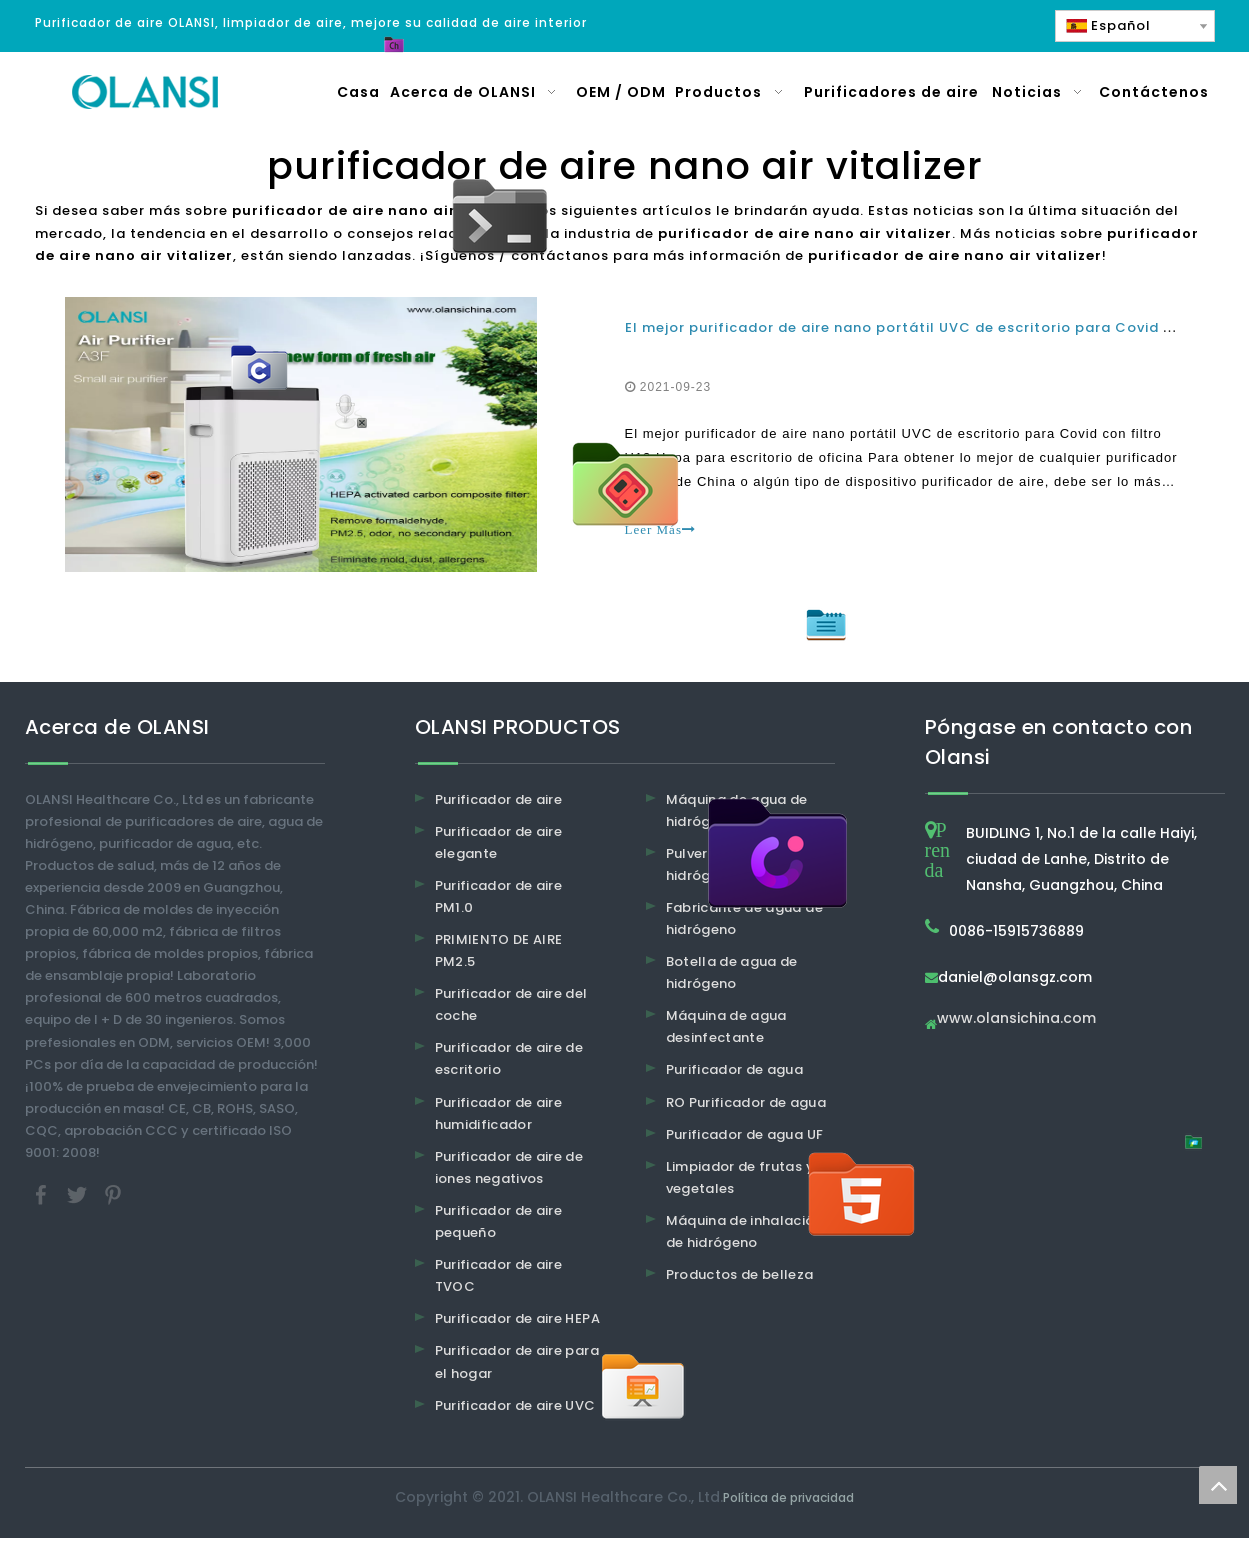 Image resolution: width=1249 pixels, height=1560 pixels. What do you see at coordinates (625, 487) in the screenshot?
I see `open melonDS emulator files folder` at bounding box center [625, 487].